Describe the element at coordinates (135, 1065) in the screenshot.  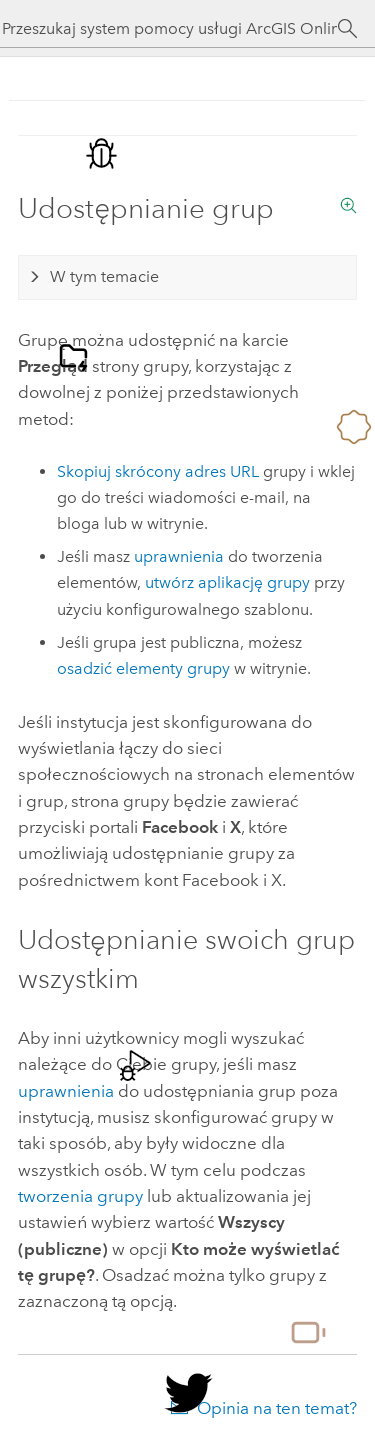
I see `start debugging session` at that location.